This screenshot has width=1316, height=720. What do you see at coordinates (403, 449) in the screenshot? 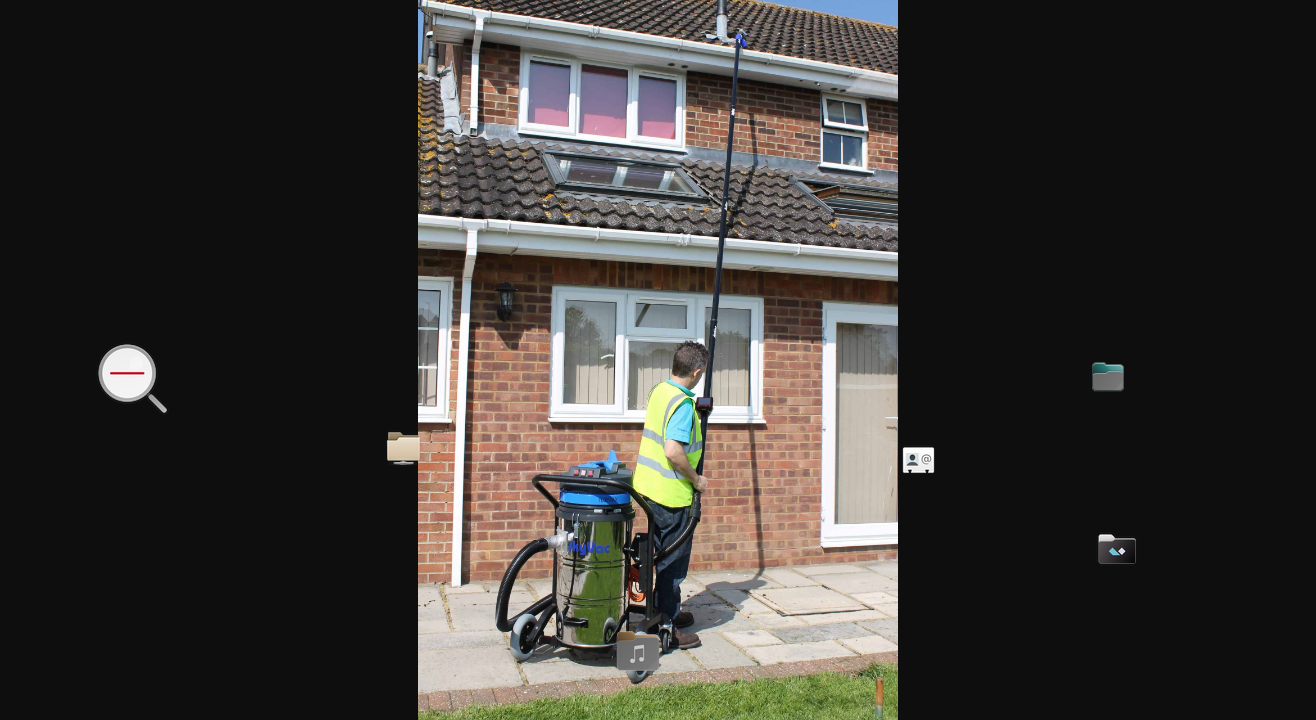
I see `access files stored on a remote server` at bounding box center [403, 449].